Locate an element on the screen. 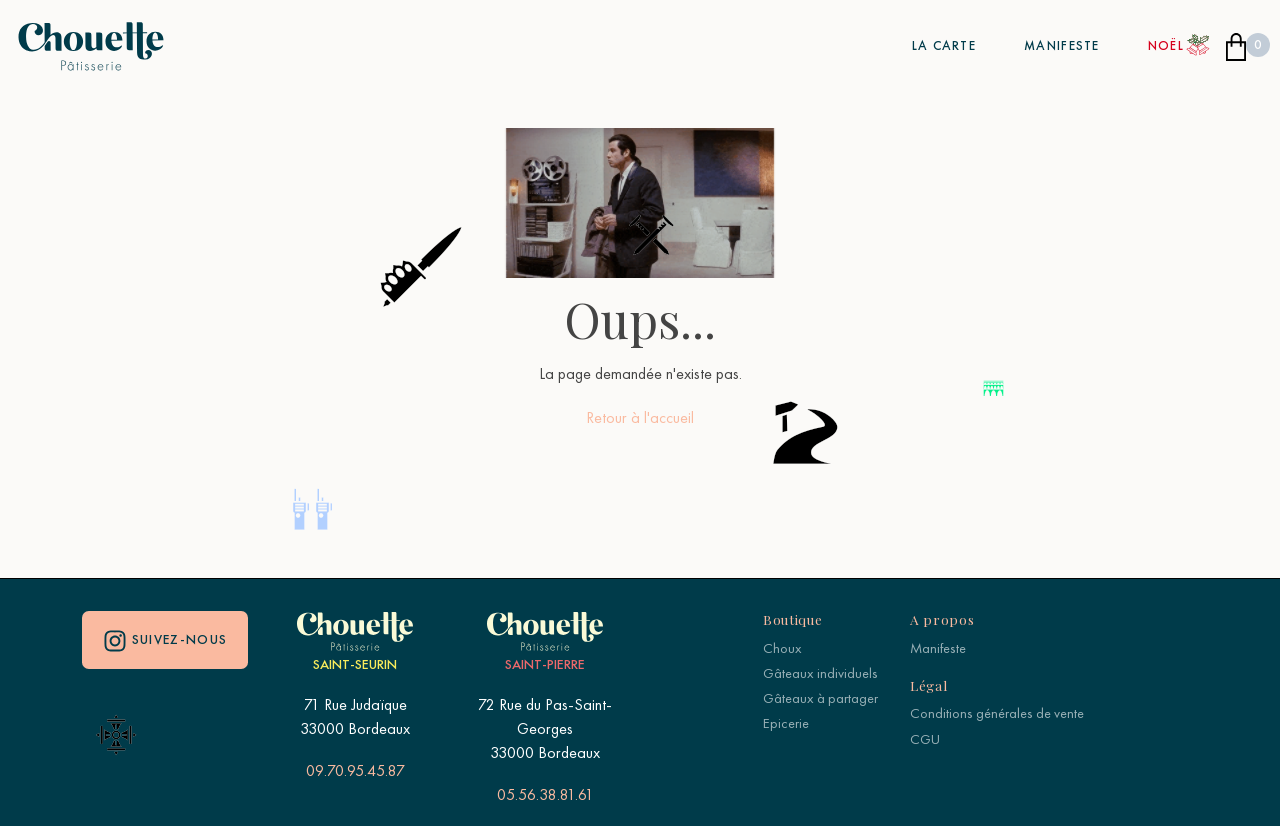  access push-to-talk or voice communication is located at coordinates (311, 509).